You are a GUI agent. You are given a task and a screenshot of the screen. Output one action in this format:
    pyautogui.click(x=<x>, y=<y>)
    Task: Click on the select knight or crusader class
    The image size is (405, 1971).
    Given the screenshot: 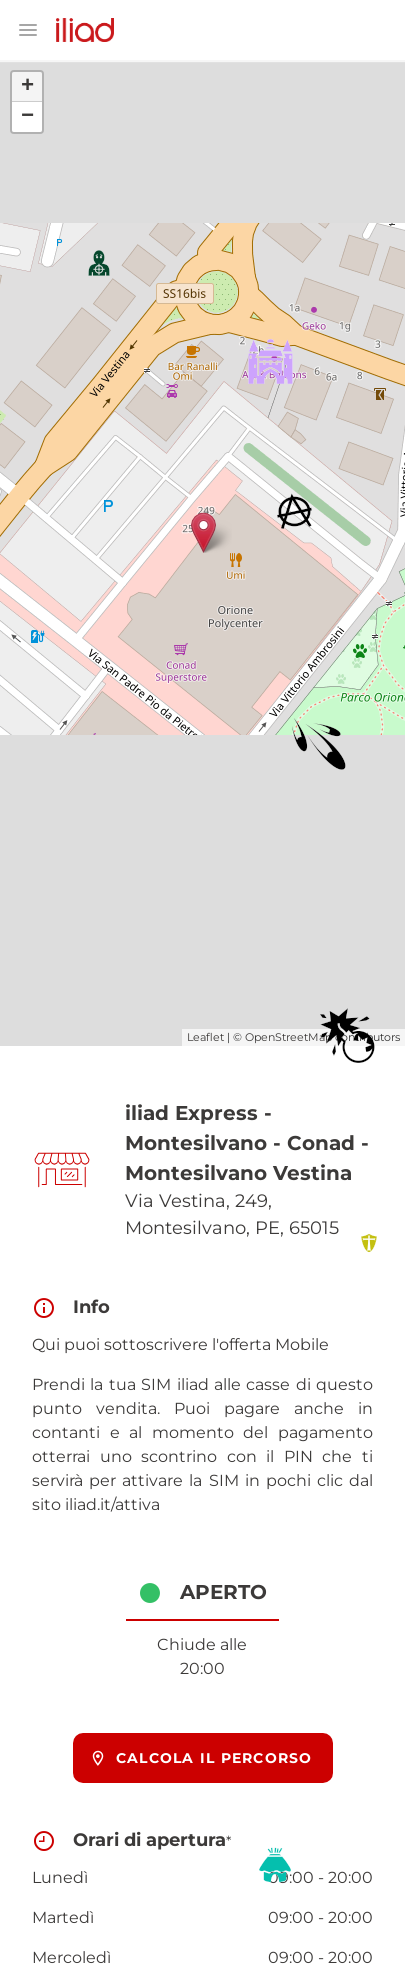 What is the action you would take?
    pyautogui.click(x=369, y=1243)
    